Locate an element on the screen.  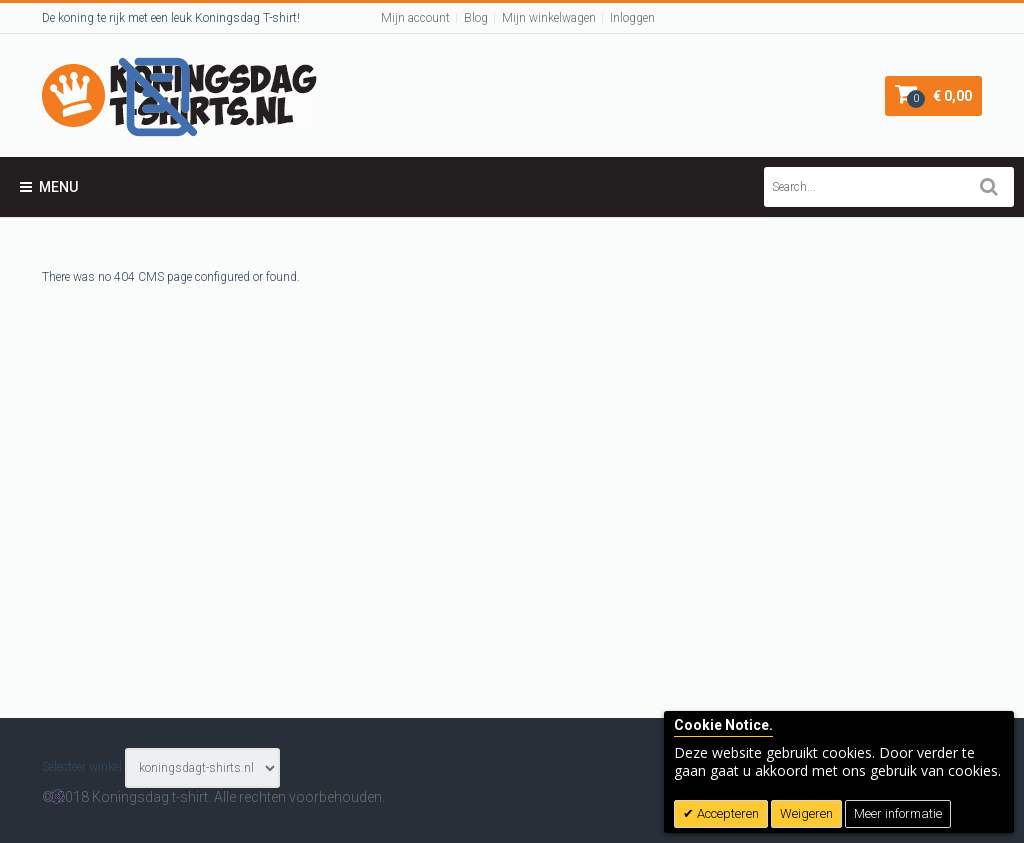
cancel a pending or in-progress action is located at coordinates (57, 796).